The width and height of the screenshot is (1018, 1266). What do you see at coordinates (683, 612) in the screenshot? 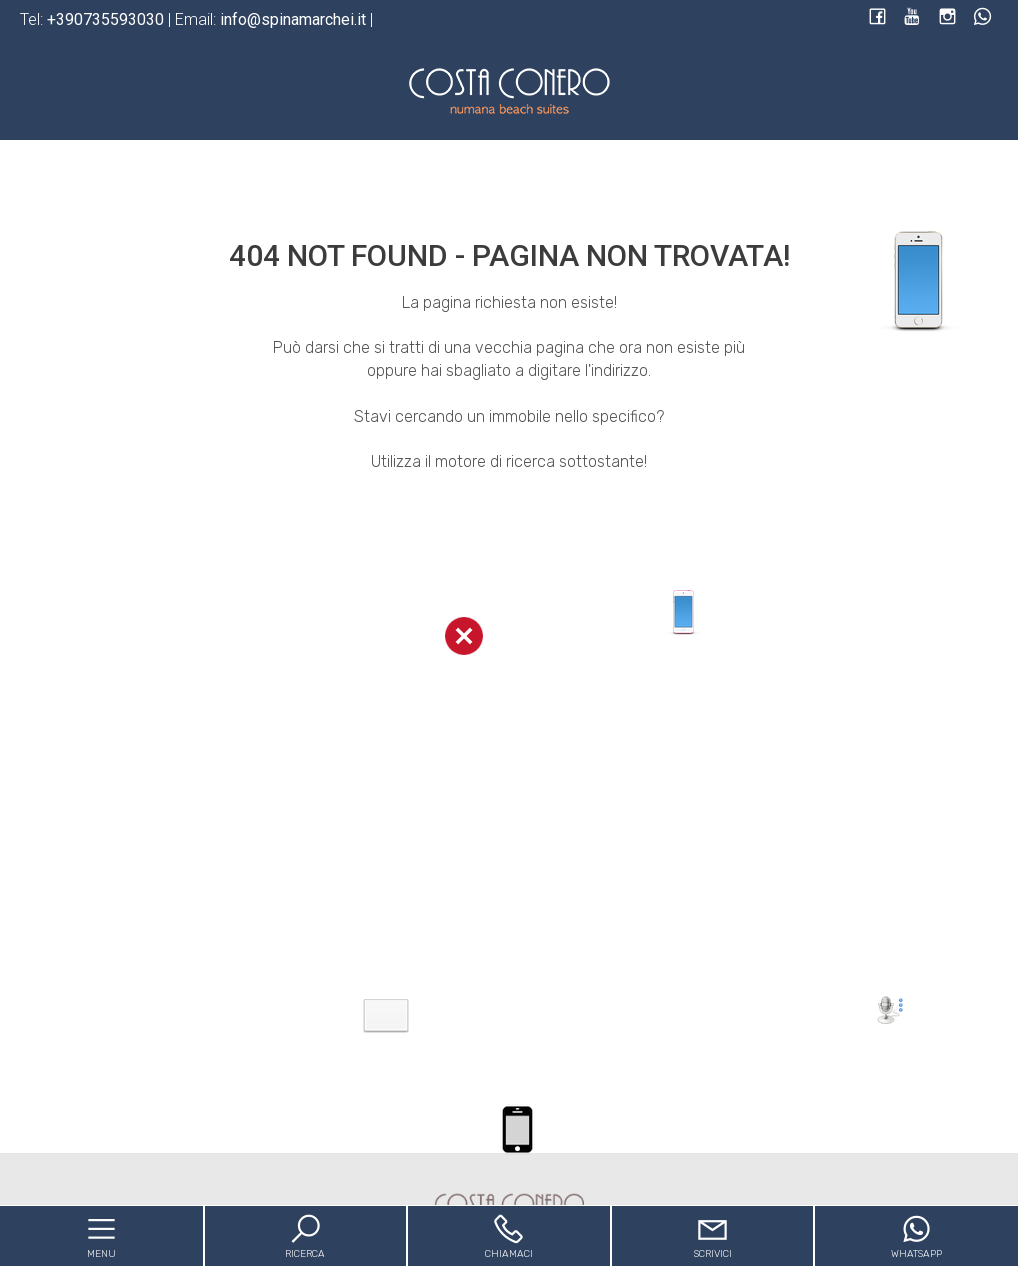
I see `iPod Touch device connected` at bounding box center [683, 612].